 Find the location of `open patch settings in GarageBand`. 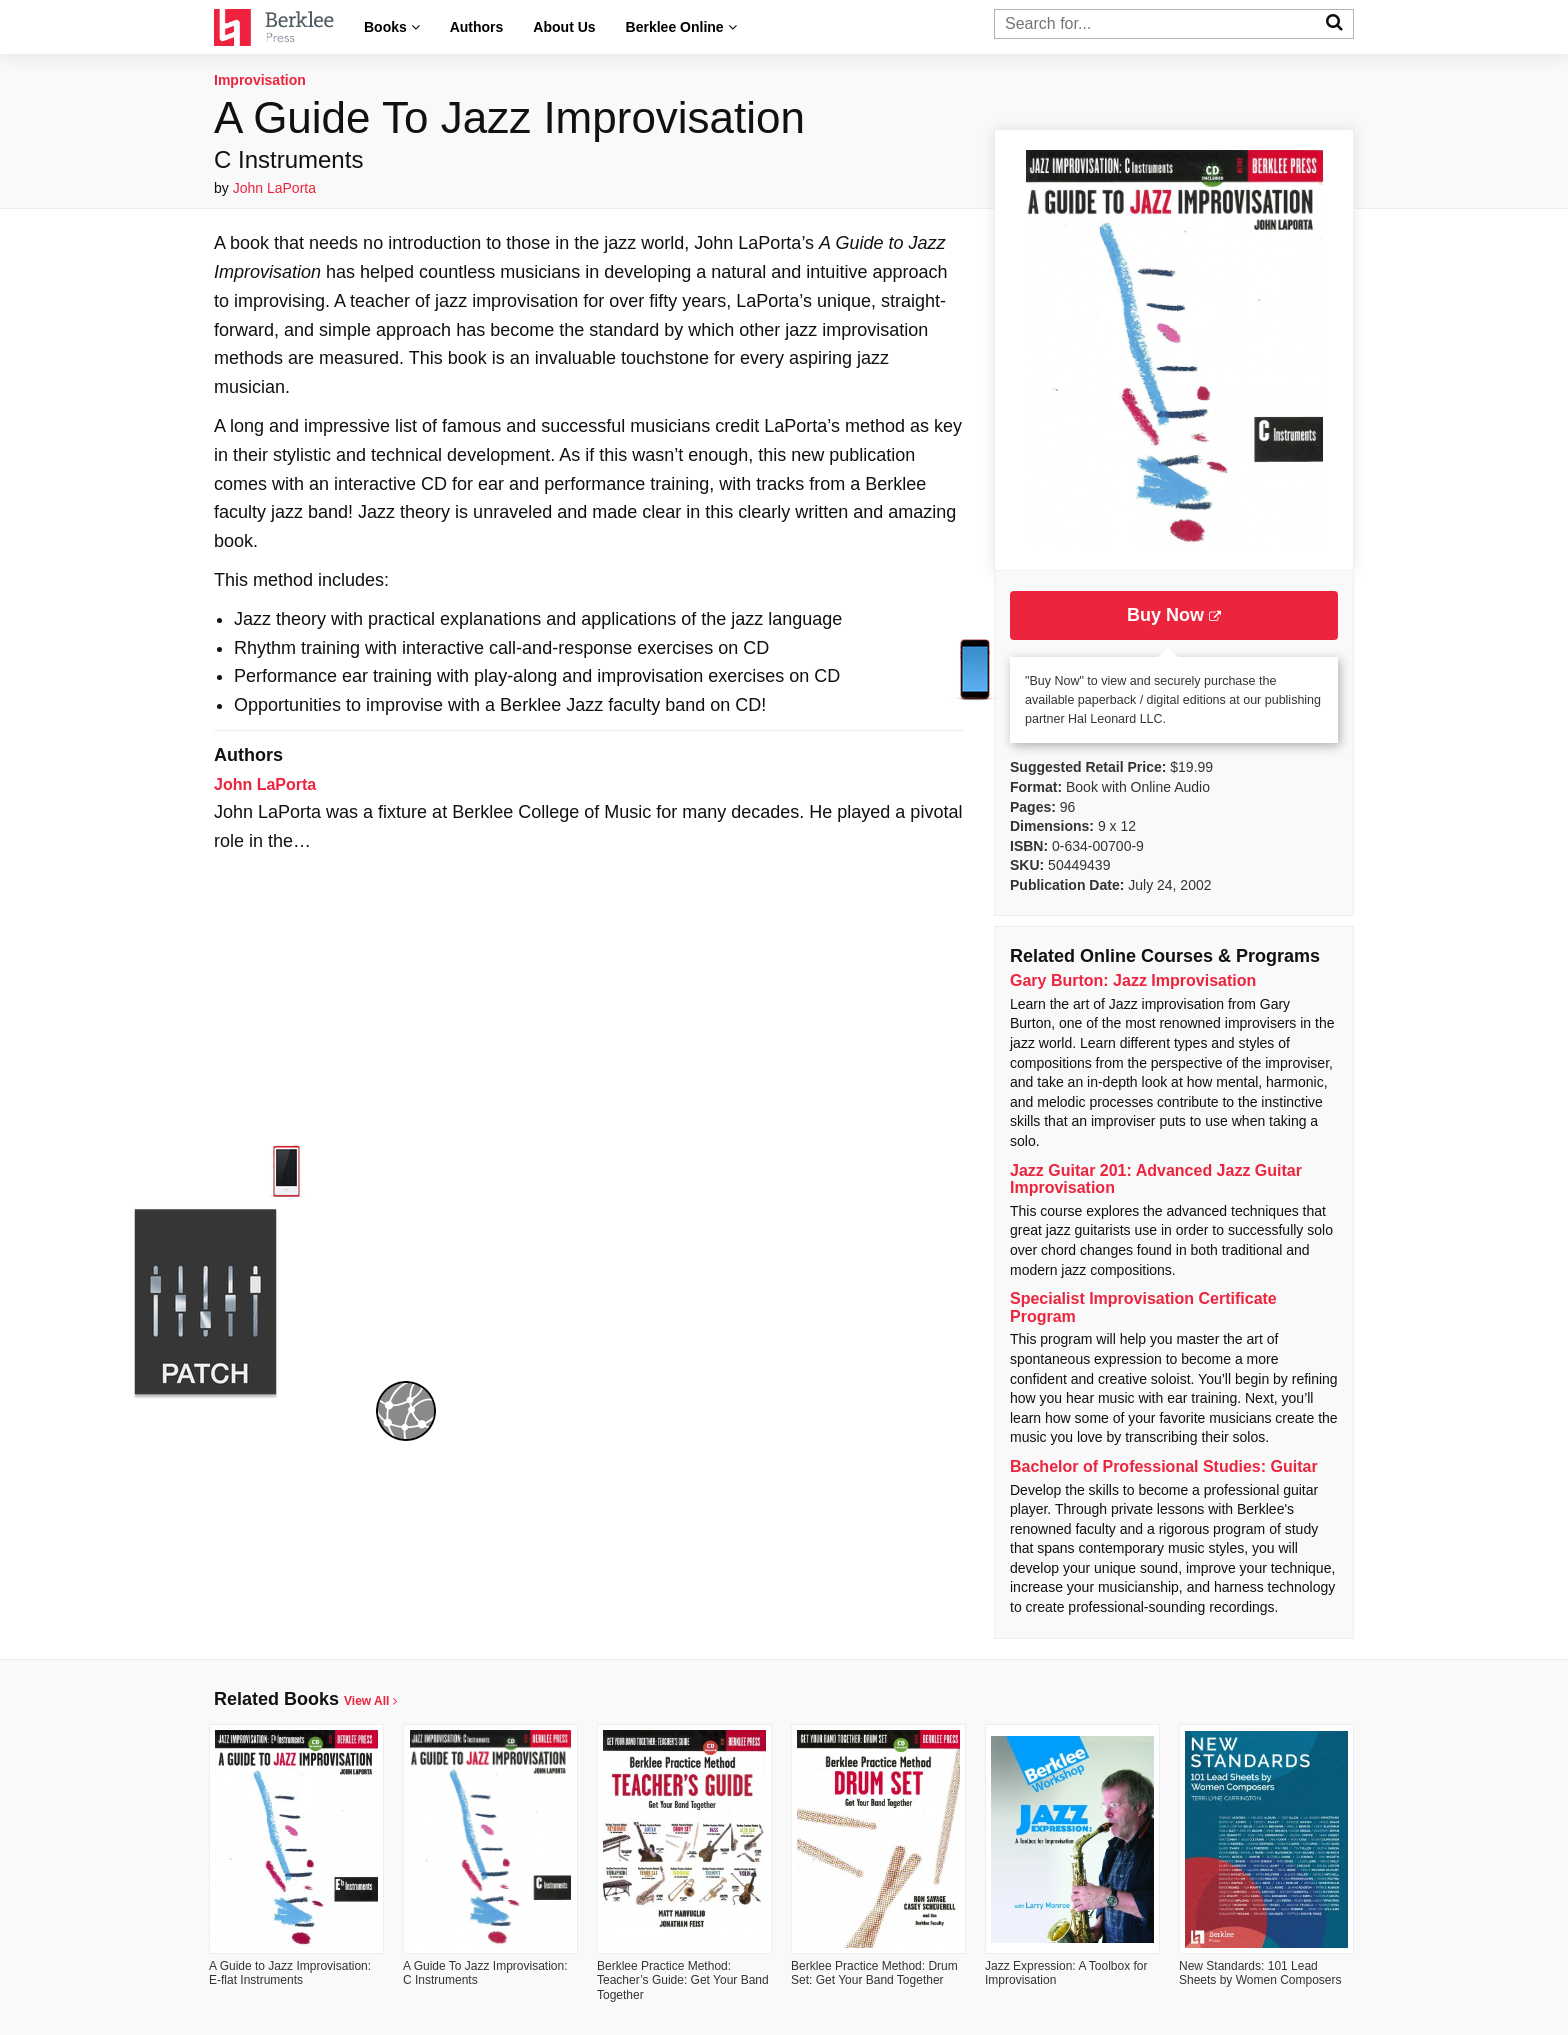

open patch settings in GarageBand is located at coordinates (205, 1306).